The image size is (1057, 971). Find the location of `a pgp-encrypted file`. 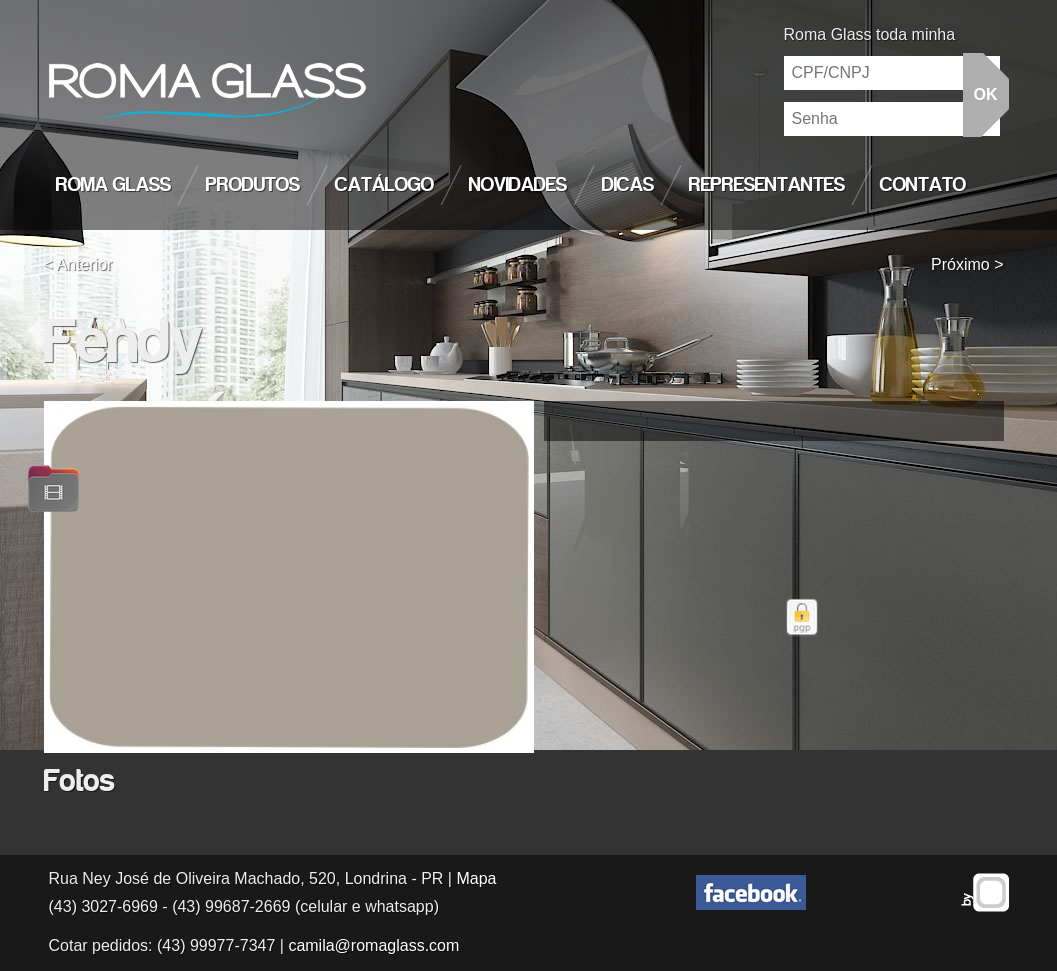

a pgp-encrypted file is located at coordinates (802, 617).